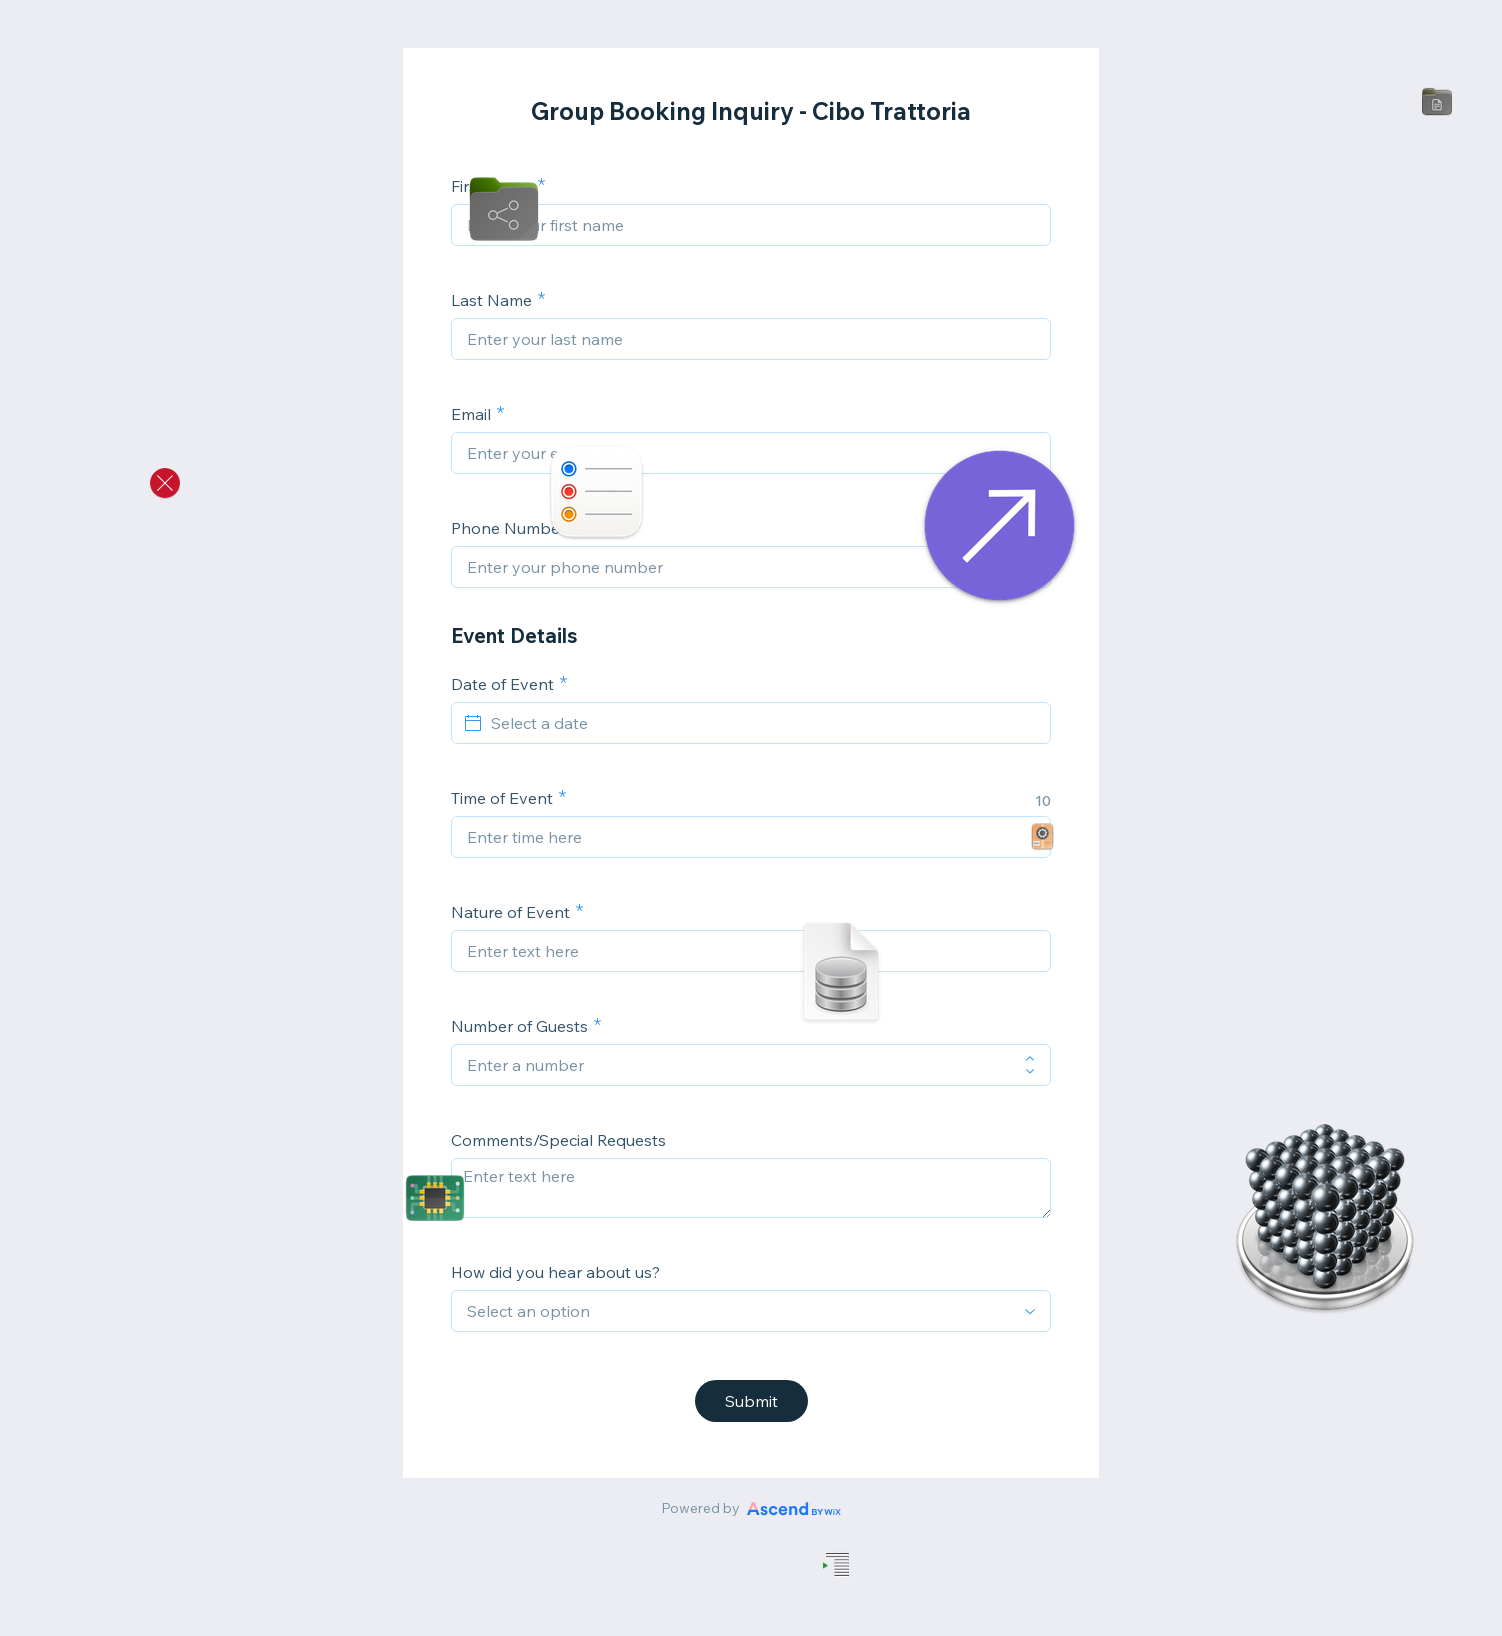 The width and height of the screenshot is (1502, 1636). I want to click on access Xsan storage area network settings, so click(1325, 1220).